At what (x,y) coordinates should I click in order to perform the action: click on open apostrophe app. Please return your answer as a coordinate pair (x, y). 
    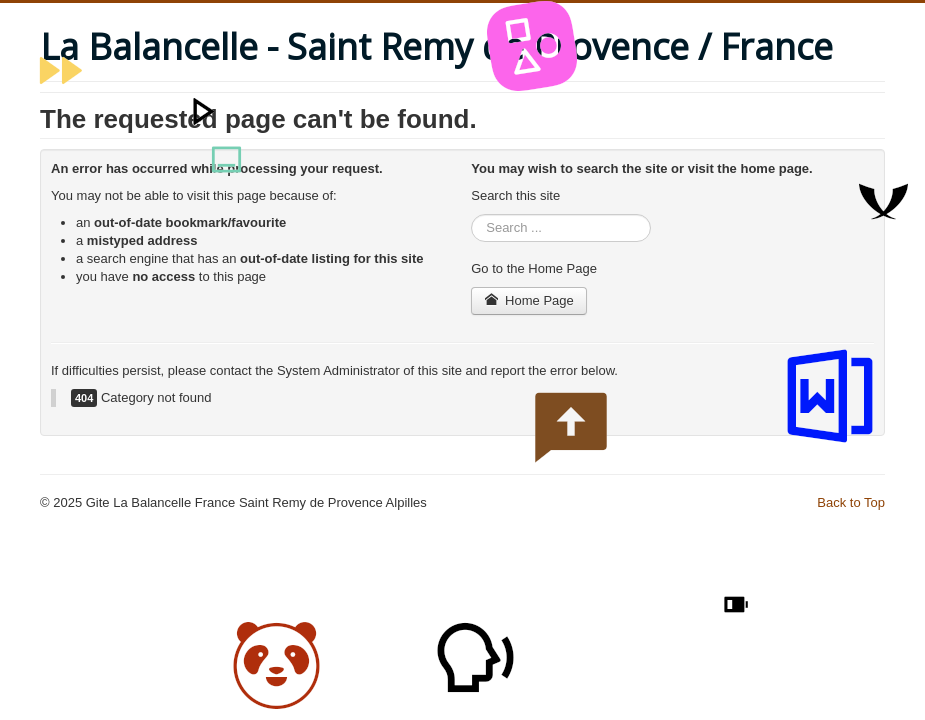
    Looking at the image, I should click on (532, 46).